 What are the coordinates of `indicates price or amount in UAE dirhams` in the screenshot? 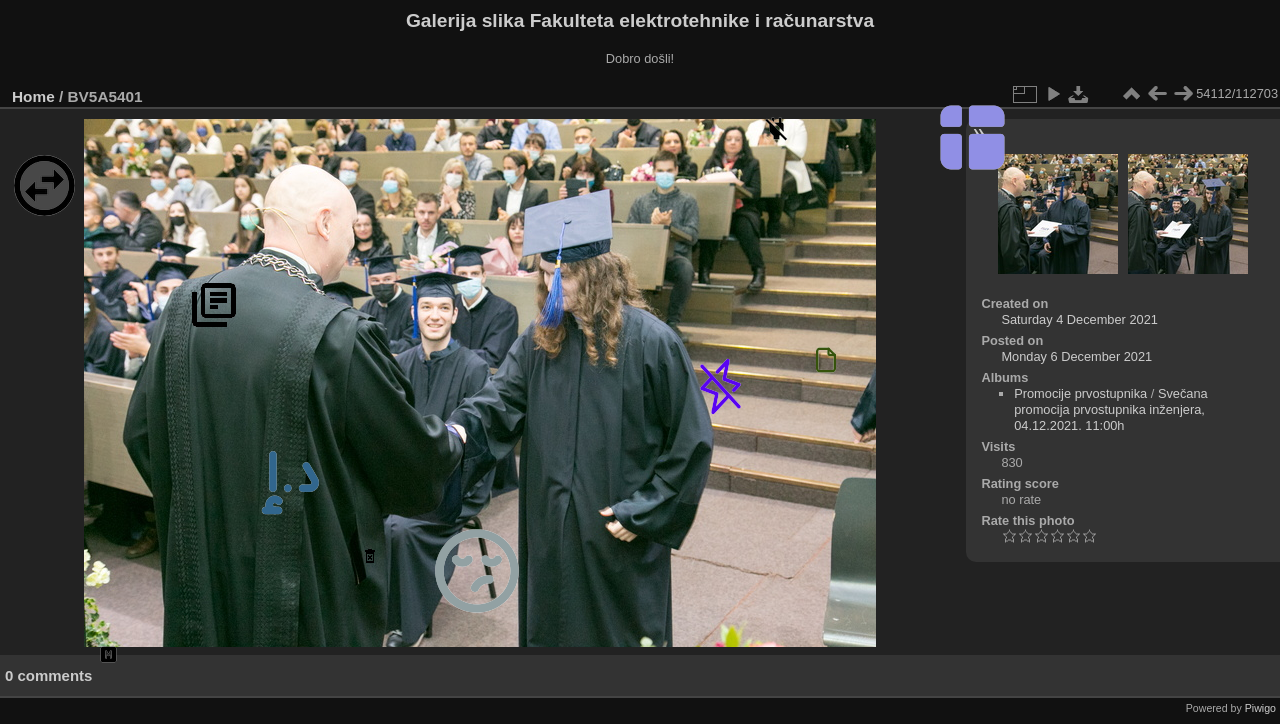 It's located at (291, 484).